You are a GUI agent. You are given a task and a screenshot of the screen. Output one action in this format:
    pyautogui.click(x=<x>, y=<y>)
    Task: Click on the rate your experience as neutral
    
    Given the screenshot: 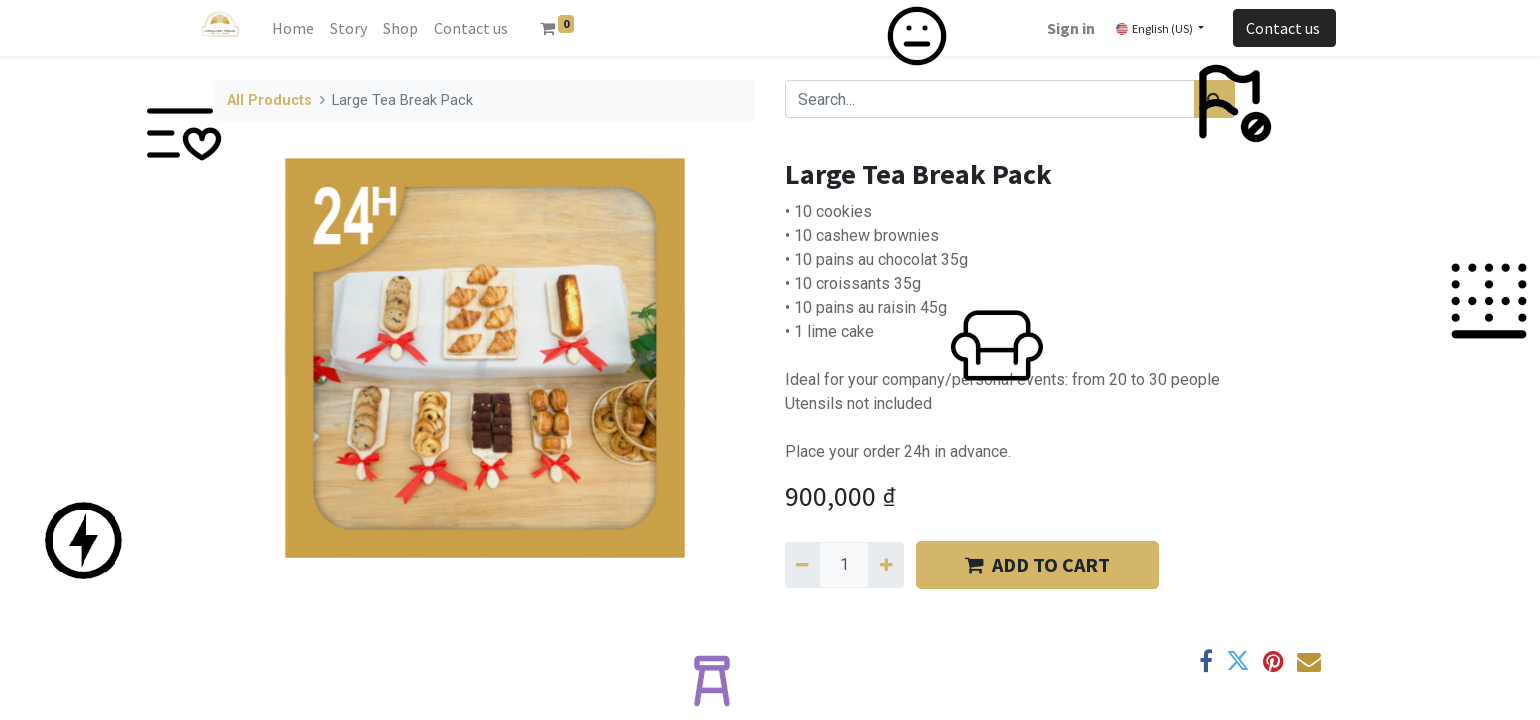 What is the action you would take?
    pyautogui.click(x=917, y=36)
    